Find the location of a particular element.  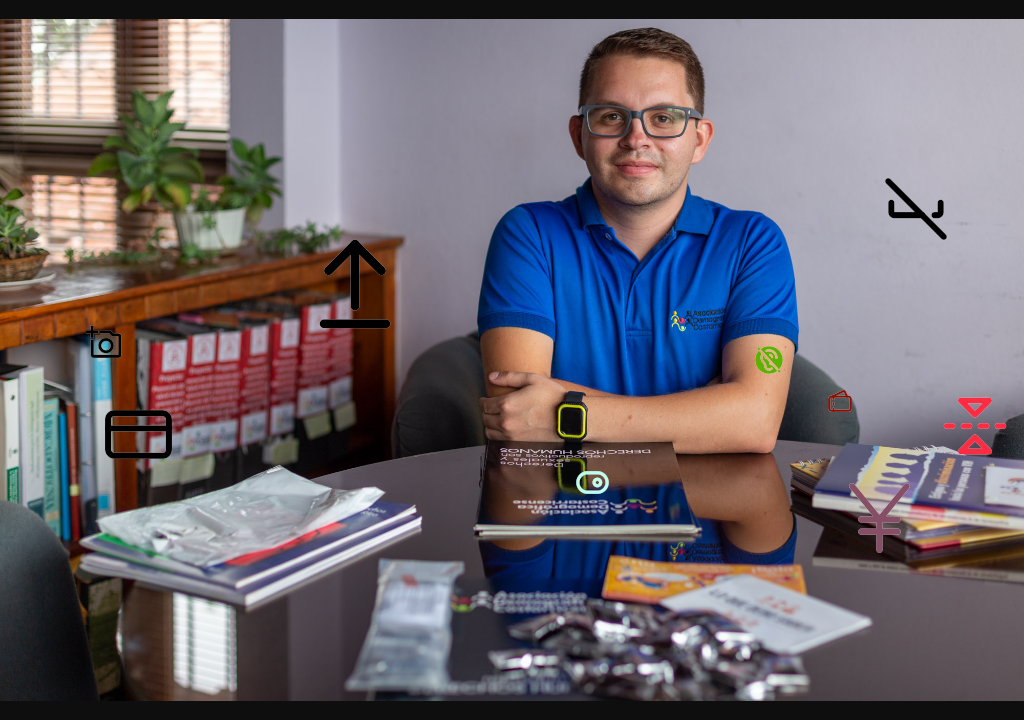

manage payment methods is located at coordinates (138, 434).